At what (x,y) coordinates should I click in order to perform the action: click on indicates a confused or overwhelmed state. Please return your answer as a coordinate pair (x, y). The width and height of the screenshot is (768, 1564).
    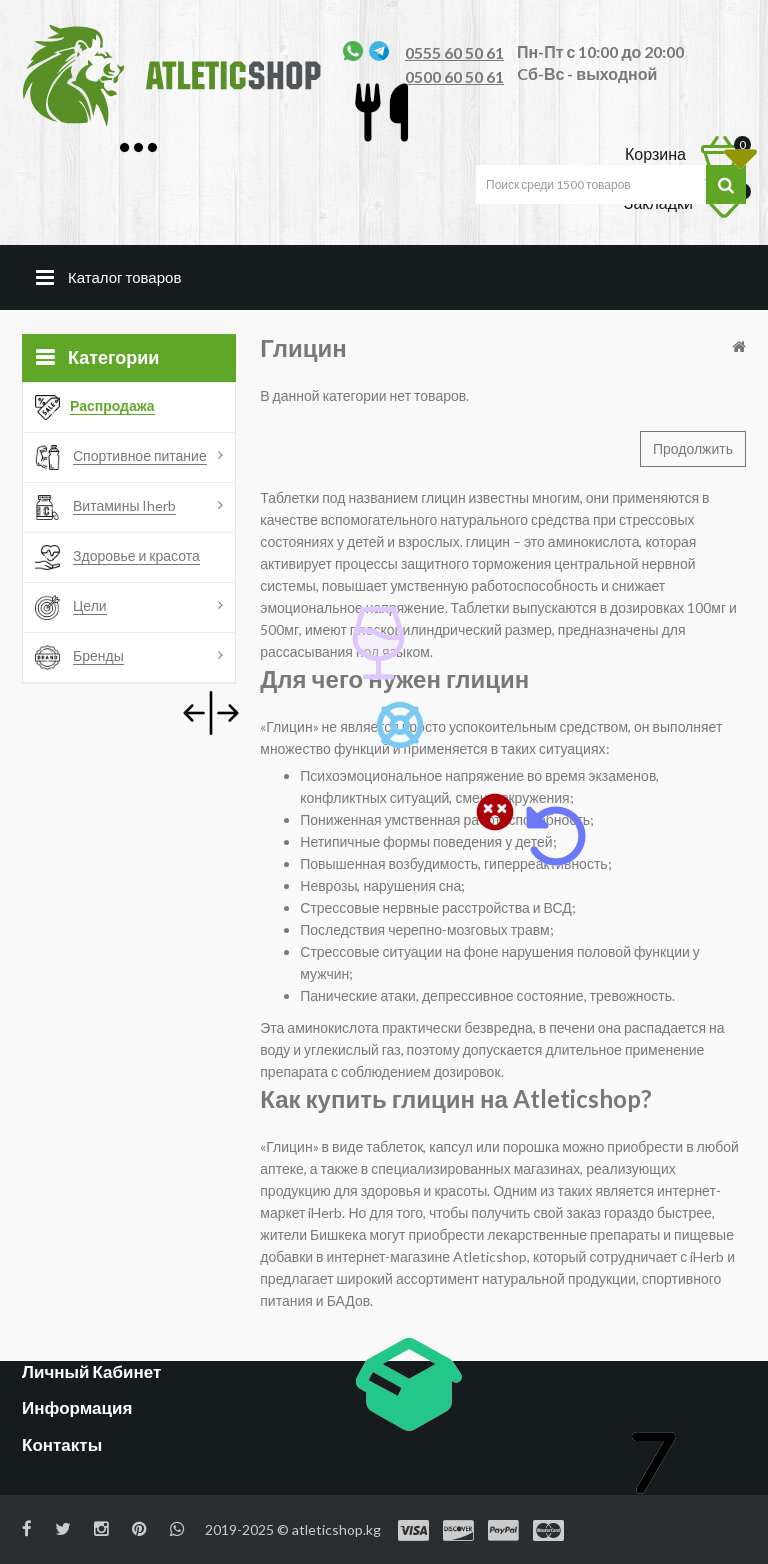
    Looking at the image, I should click on (495, 812).